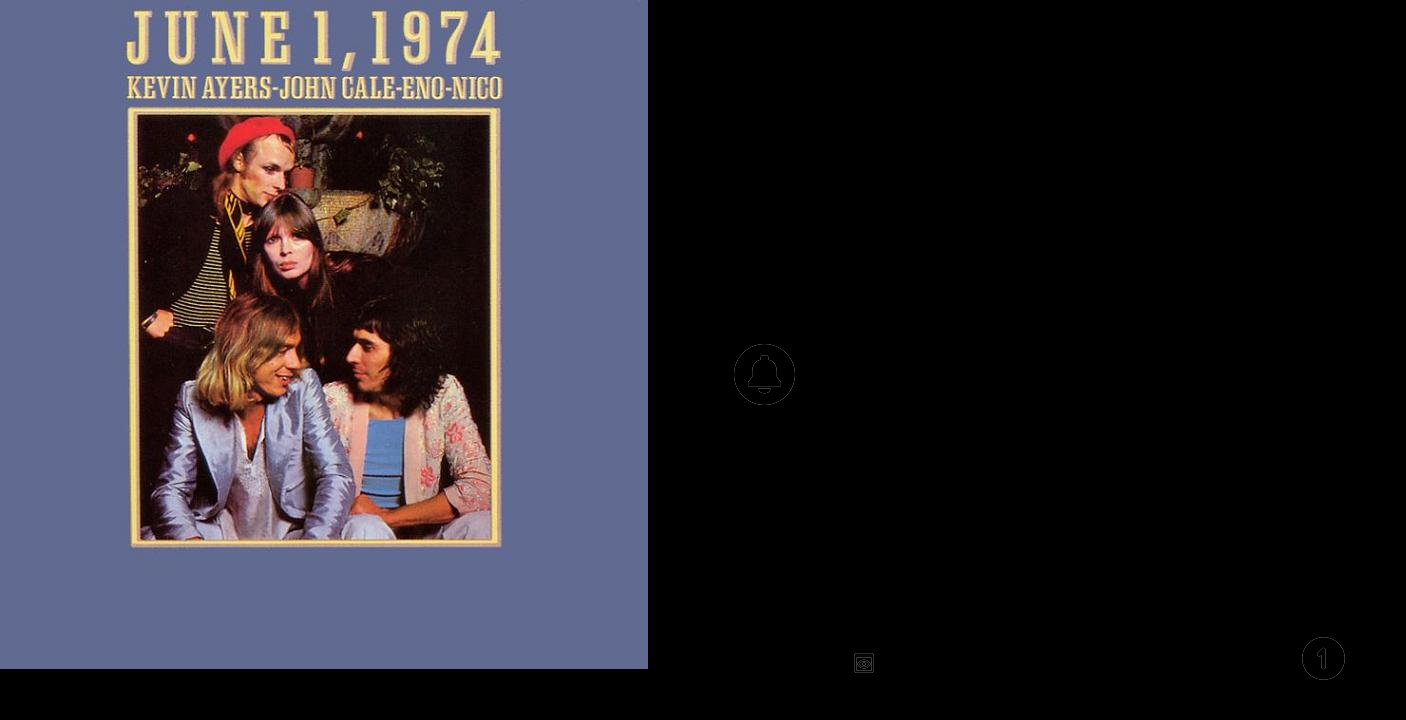 Image resolution: width=1406 pixels, height=720 pixels. I want to click on view notifications, so click(764, 374).